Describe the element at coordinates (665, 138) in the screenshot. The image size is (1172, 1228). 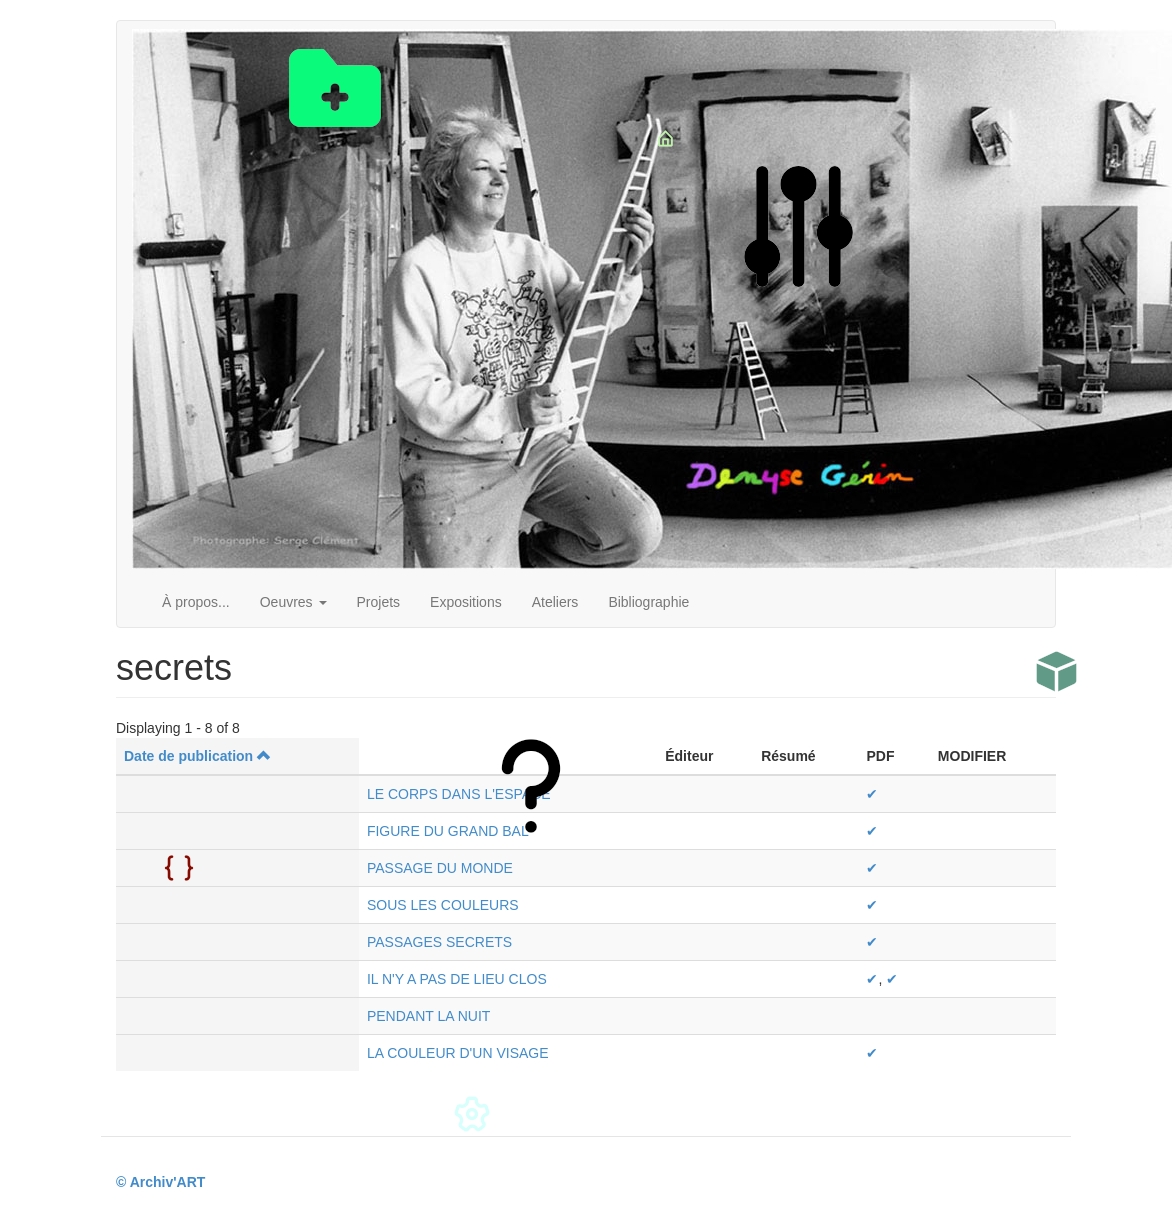
I see `navigate to home screen` at that location.